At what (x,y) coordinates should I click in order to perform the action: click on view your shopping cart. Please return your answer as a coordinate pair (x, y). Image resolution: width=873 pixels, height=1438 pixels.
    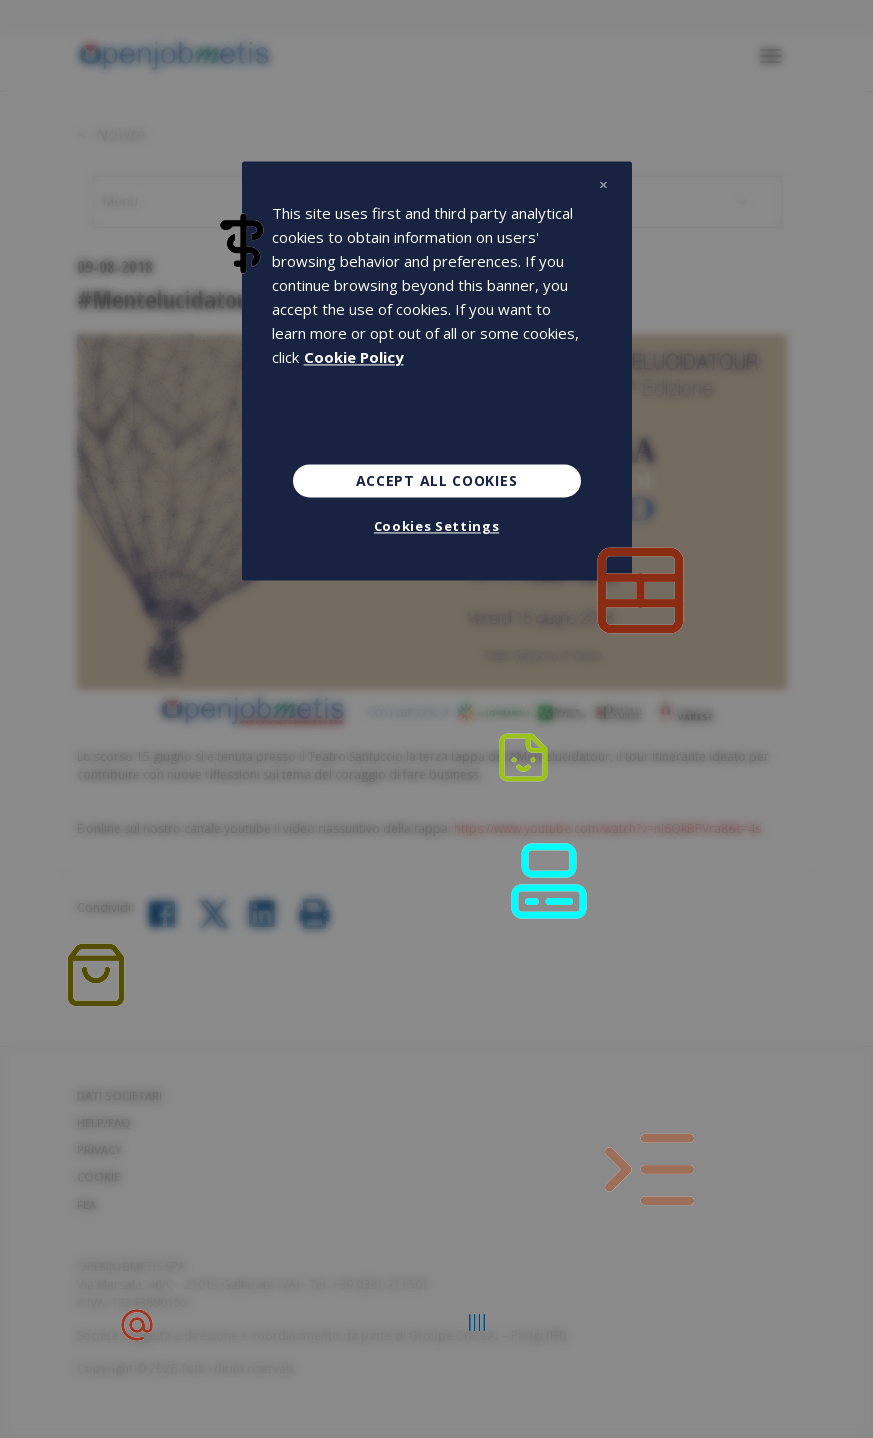
    Looking at the image, I should click on (96, 975).